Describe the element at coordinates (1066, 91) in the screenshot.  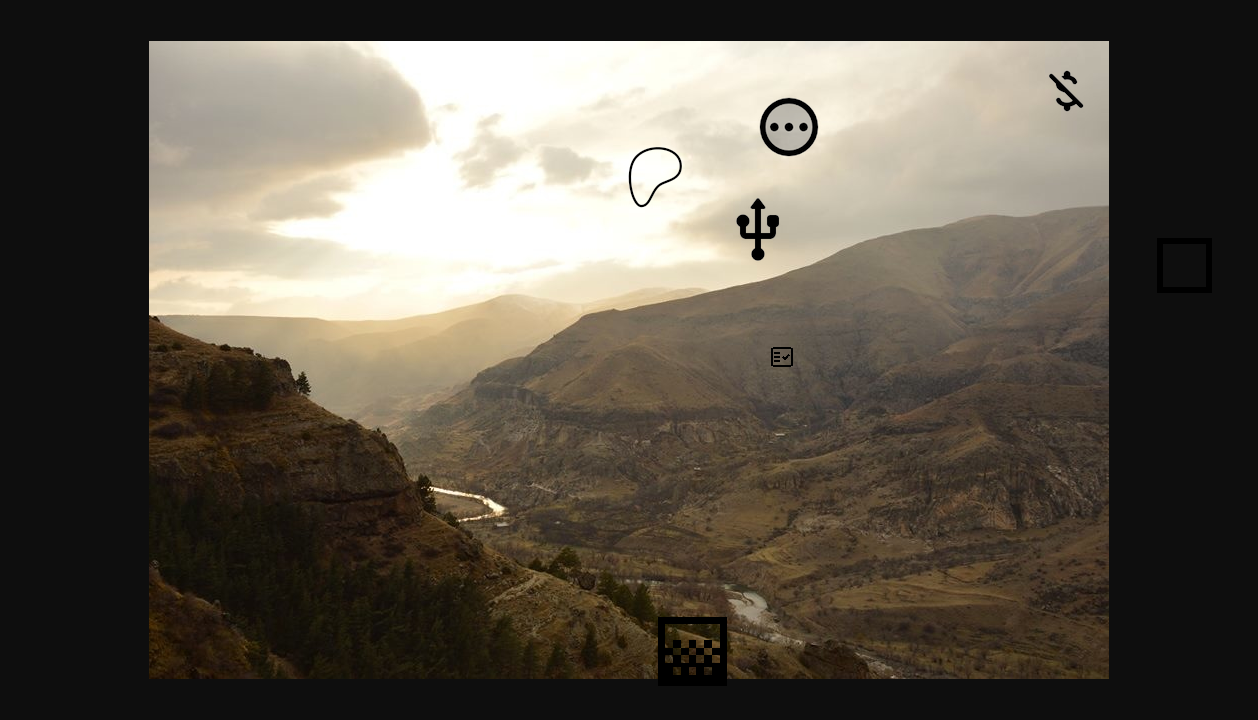
I see `indicates no cost or free item` at that location.